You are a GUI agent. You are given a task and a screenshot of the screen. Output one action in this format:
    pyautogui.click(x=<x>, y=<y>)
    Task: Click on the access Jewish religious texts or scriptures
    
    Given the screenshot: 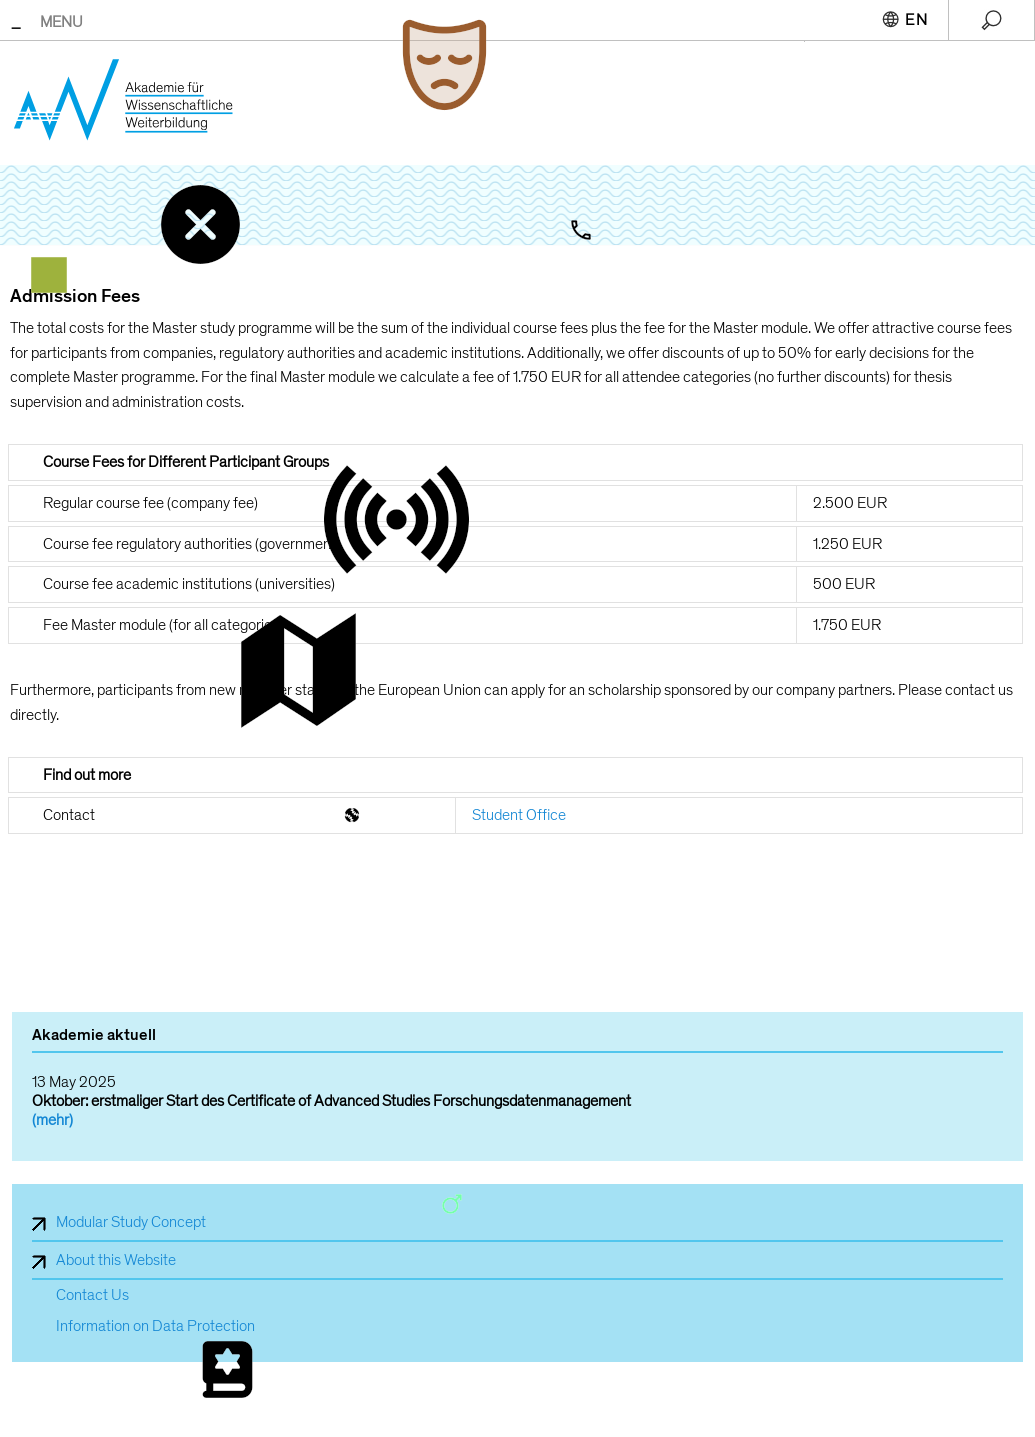 What is the action you would take?
    pyautogui.click(x=227, y=1369)
    